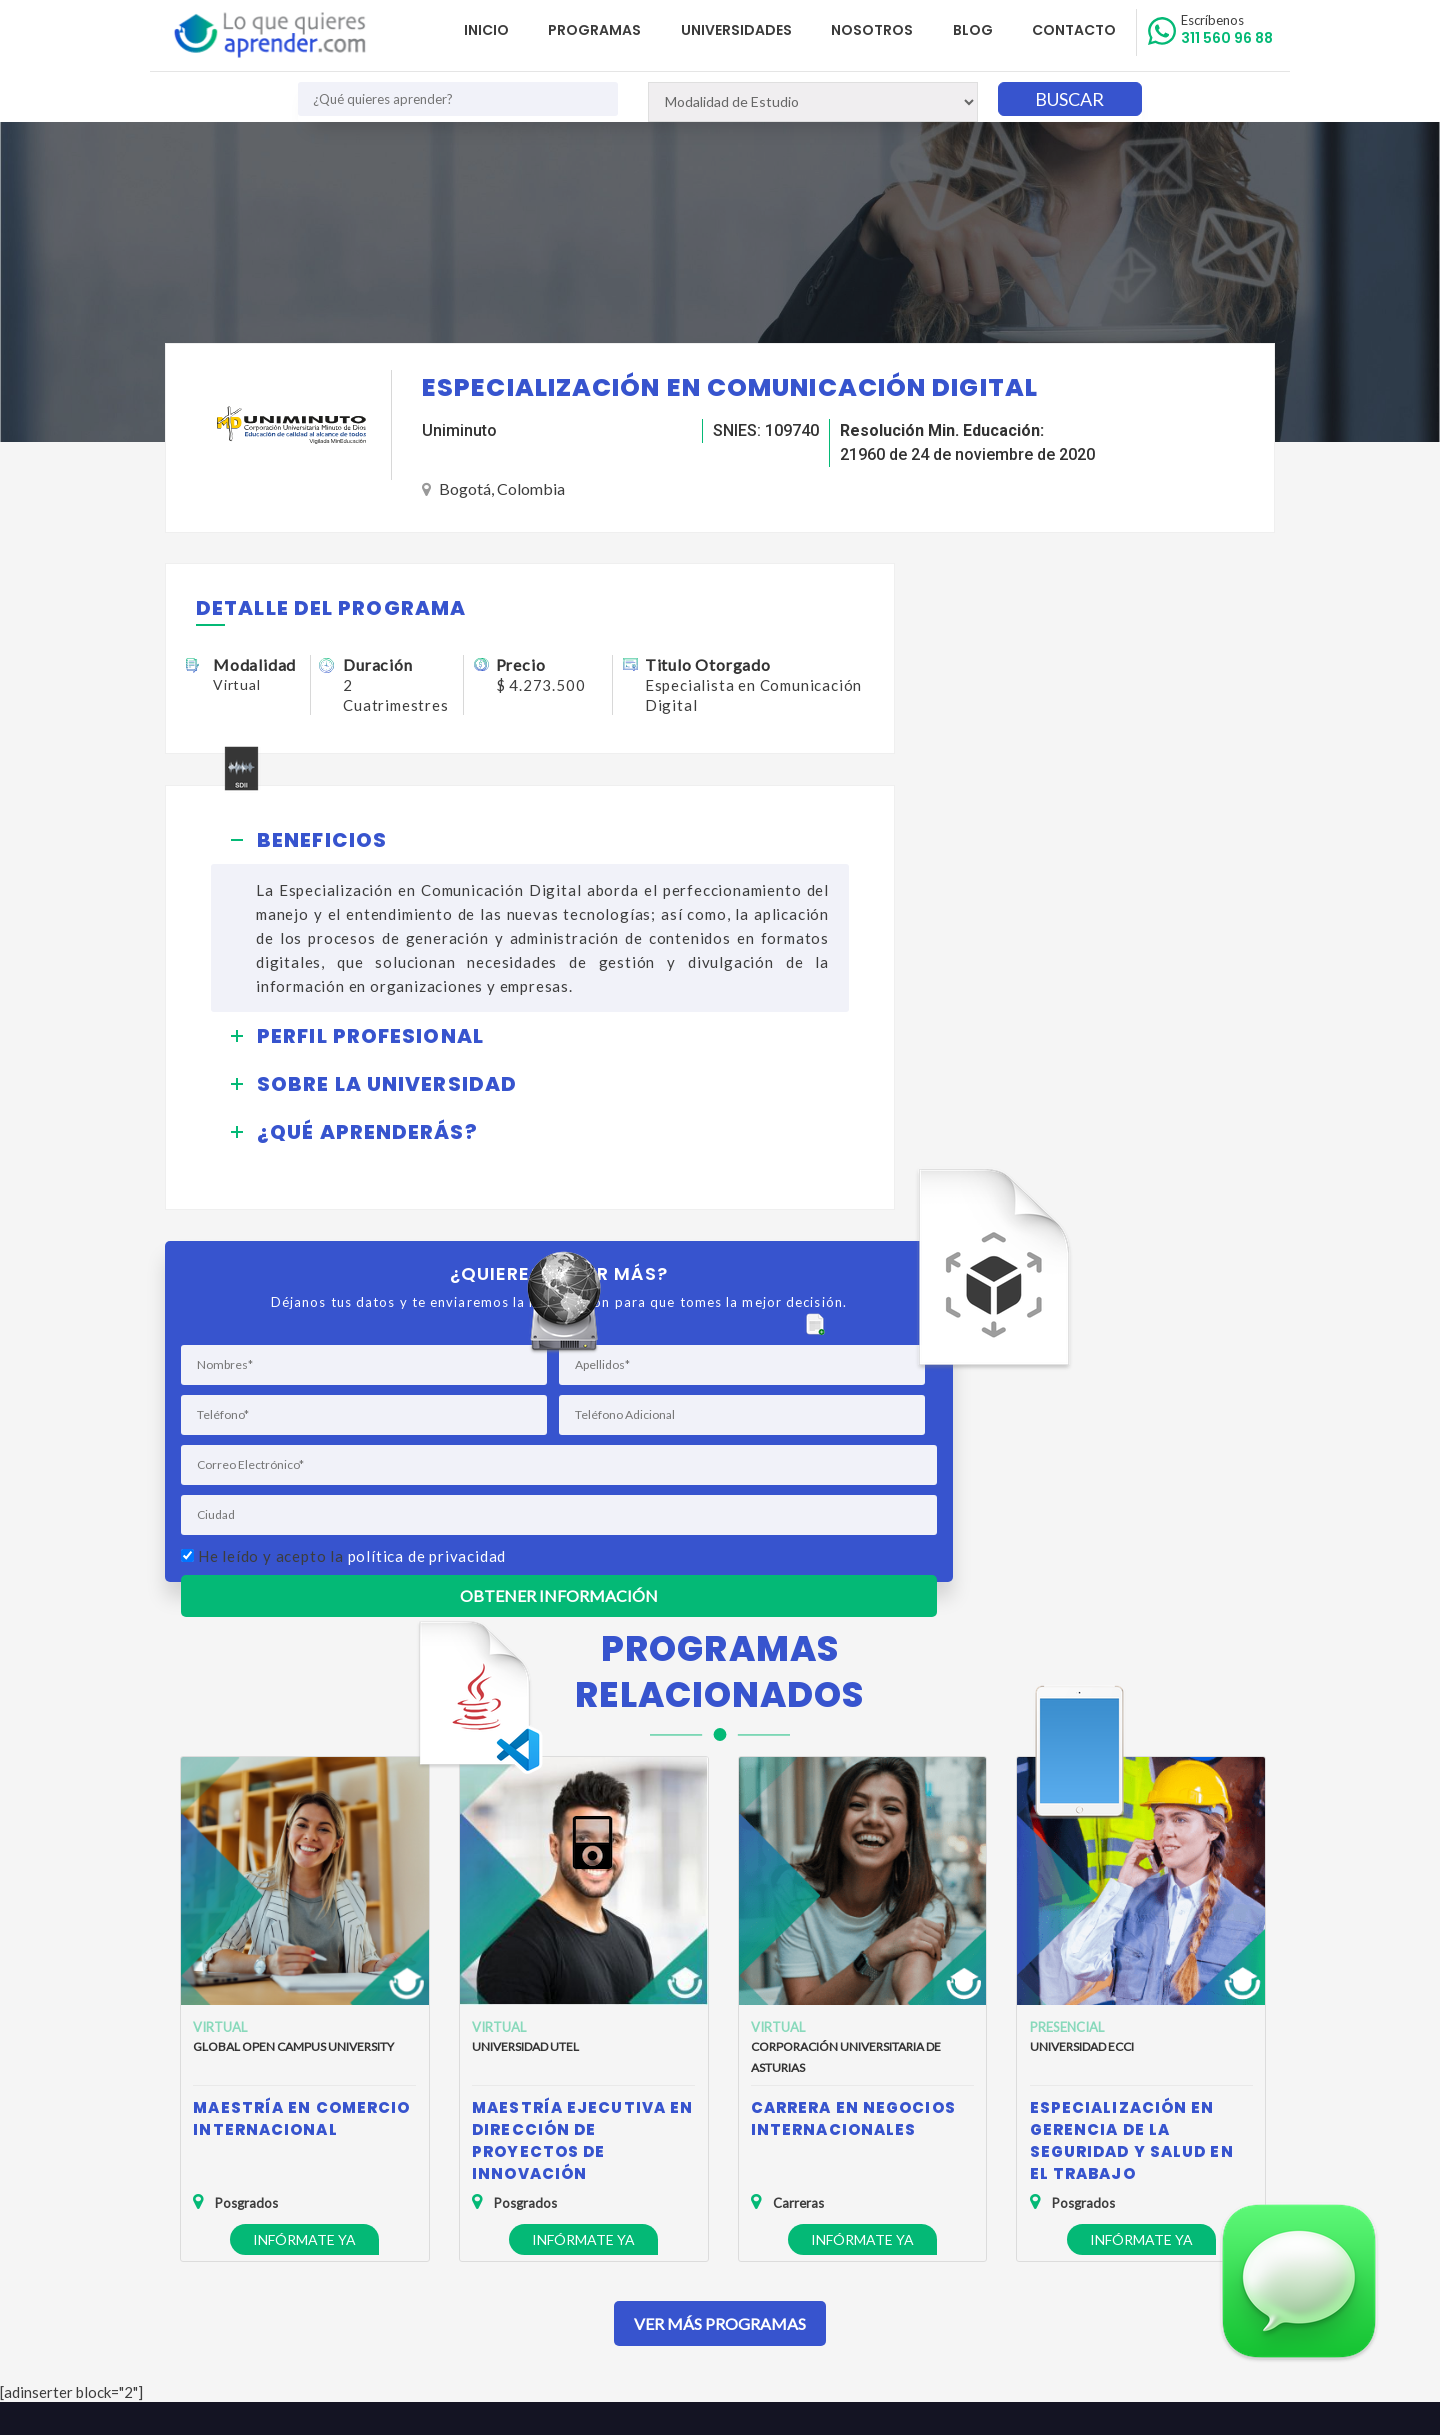 The width and height of the screenshot is (1440, 2435). Describe the element at coordinates (1079, 1739) in the screenshot. I see `iPad Mini 3 device with cellular connectivity` at that location.